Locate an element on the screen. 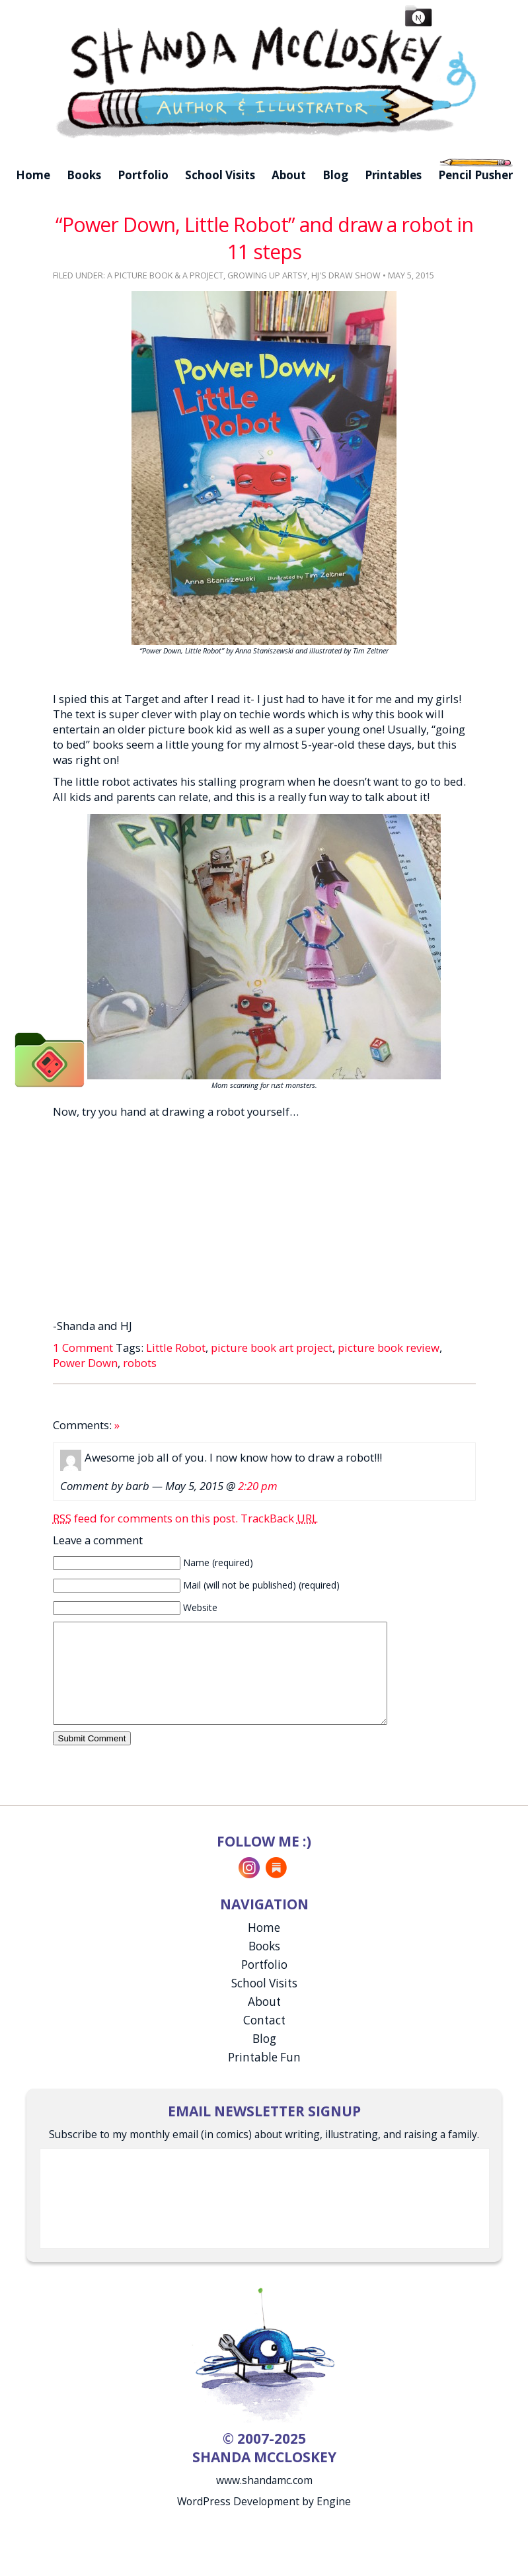  open next.js project folder is located at coordinates (418, 17).